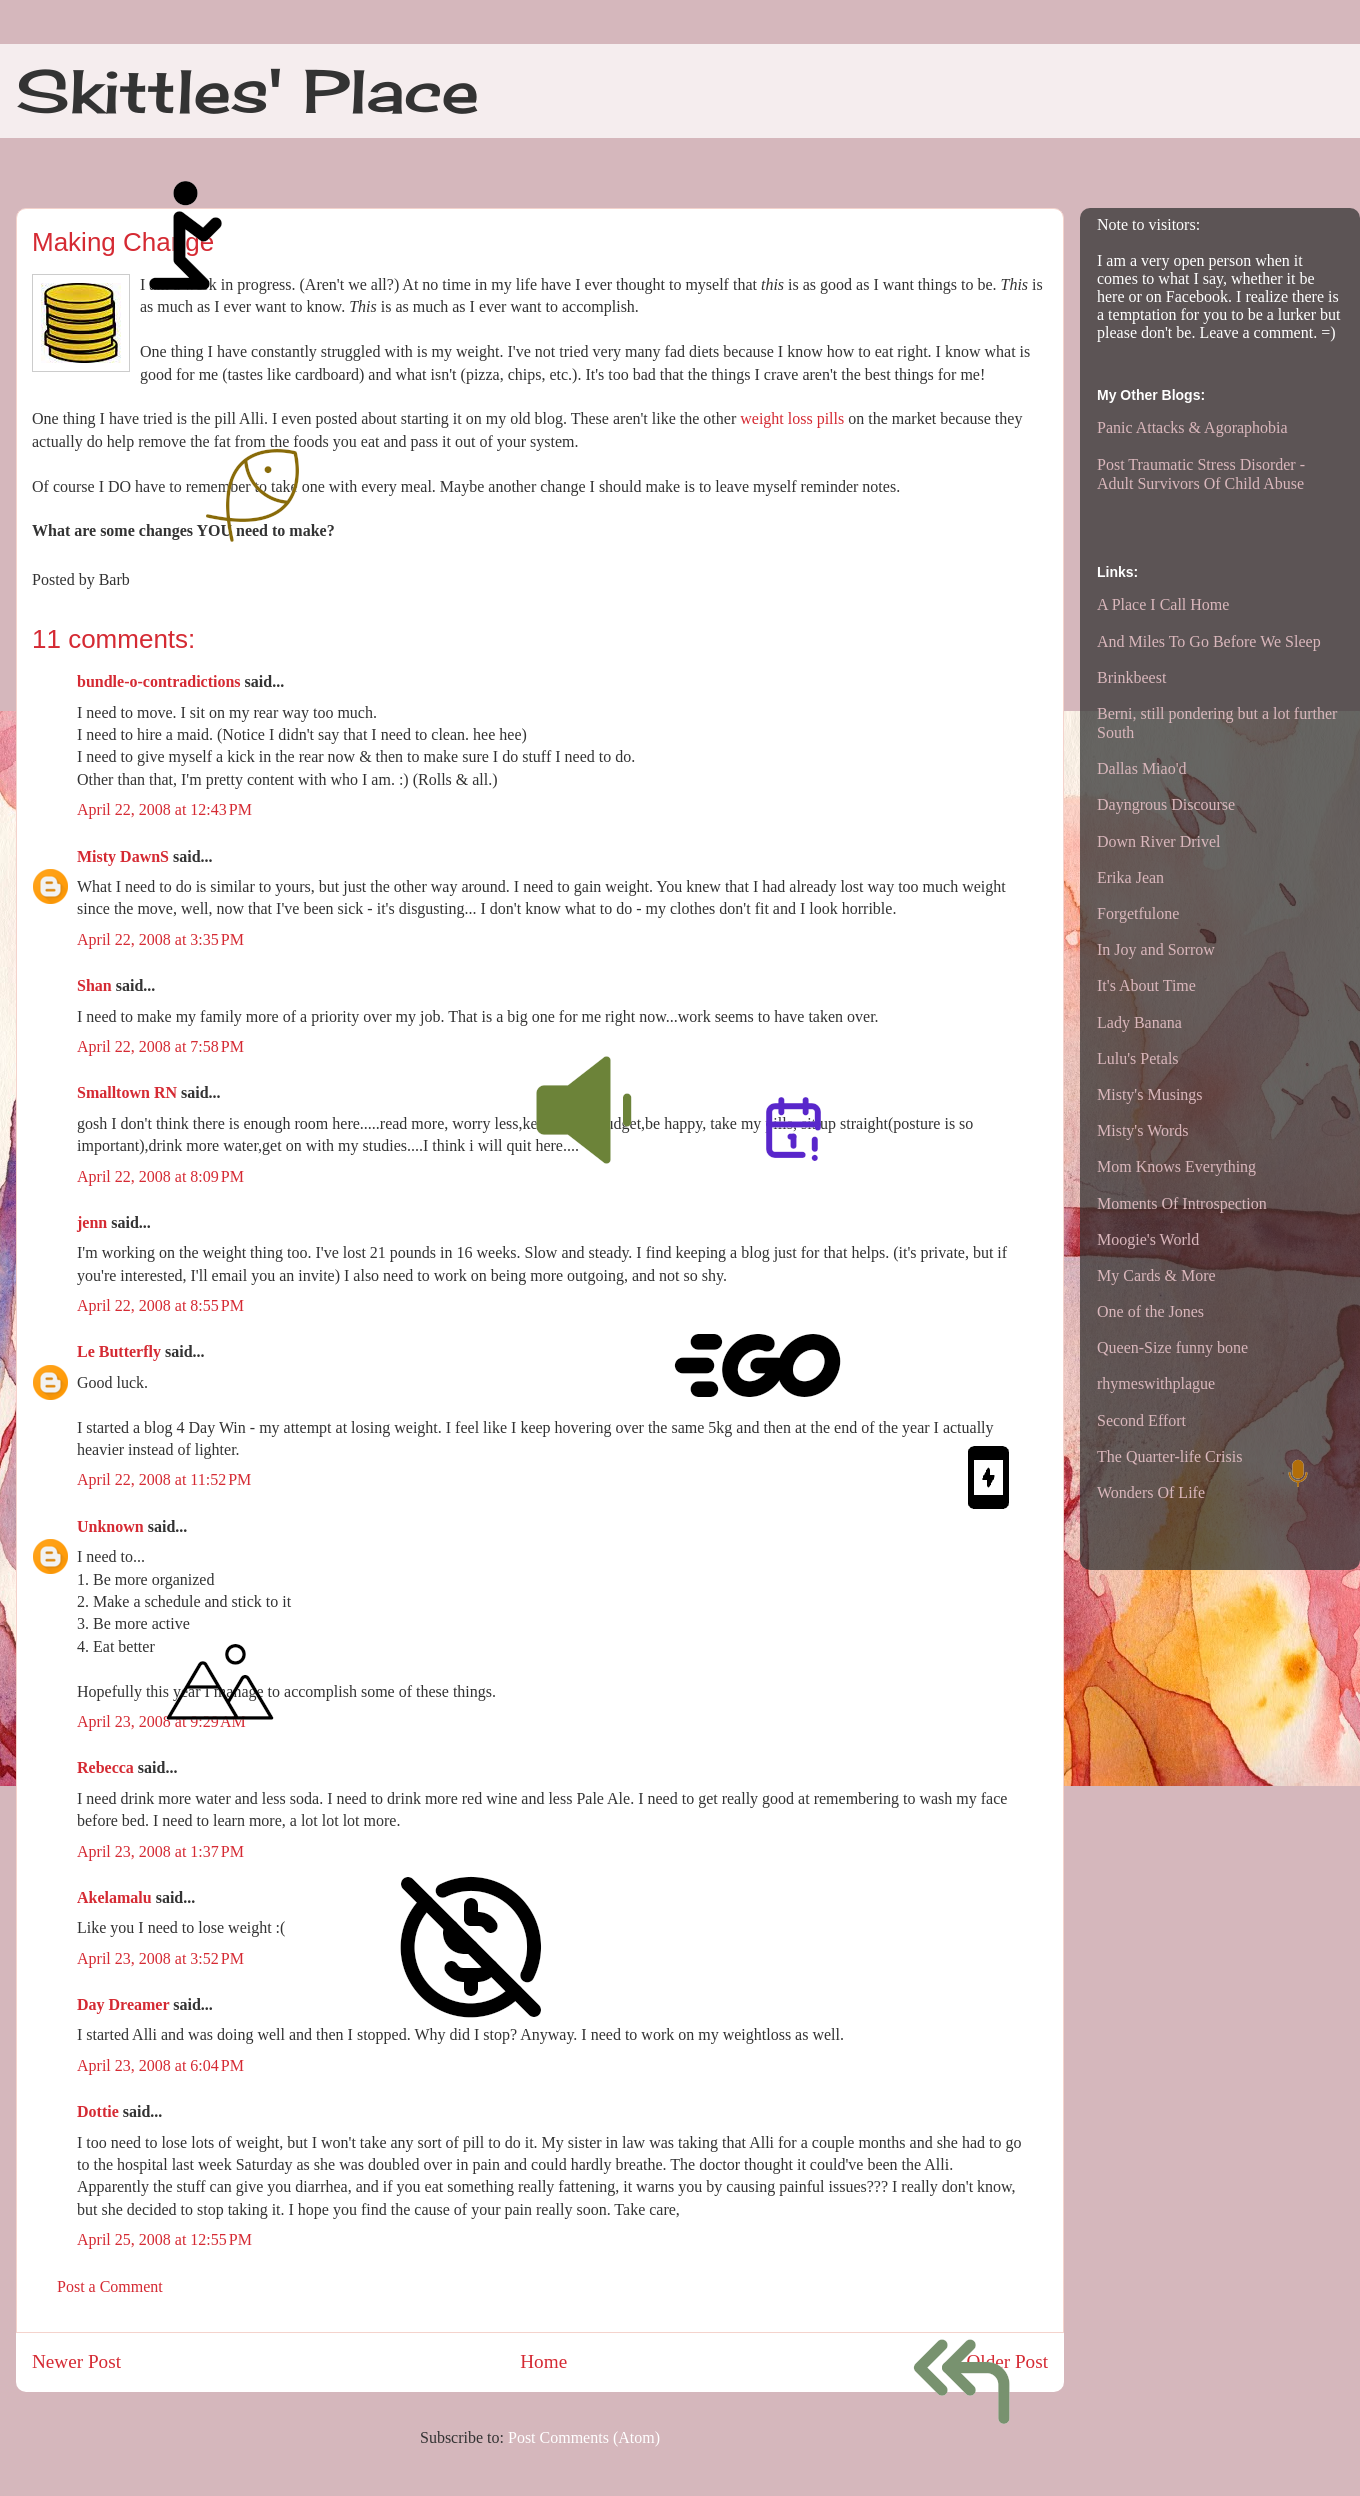  Describe the element at coordinates (590, 1110) in the screenshot. I see `adjust volume to low level` at that location.